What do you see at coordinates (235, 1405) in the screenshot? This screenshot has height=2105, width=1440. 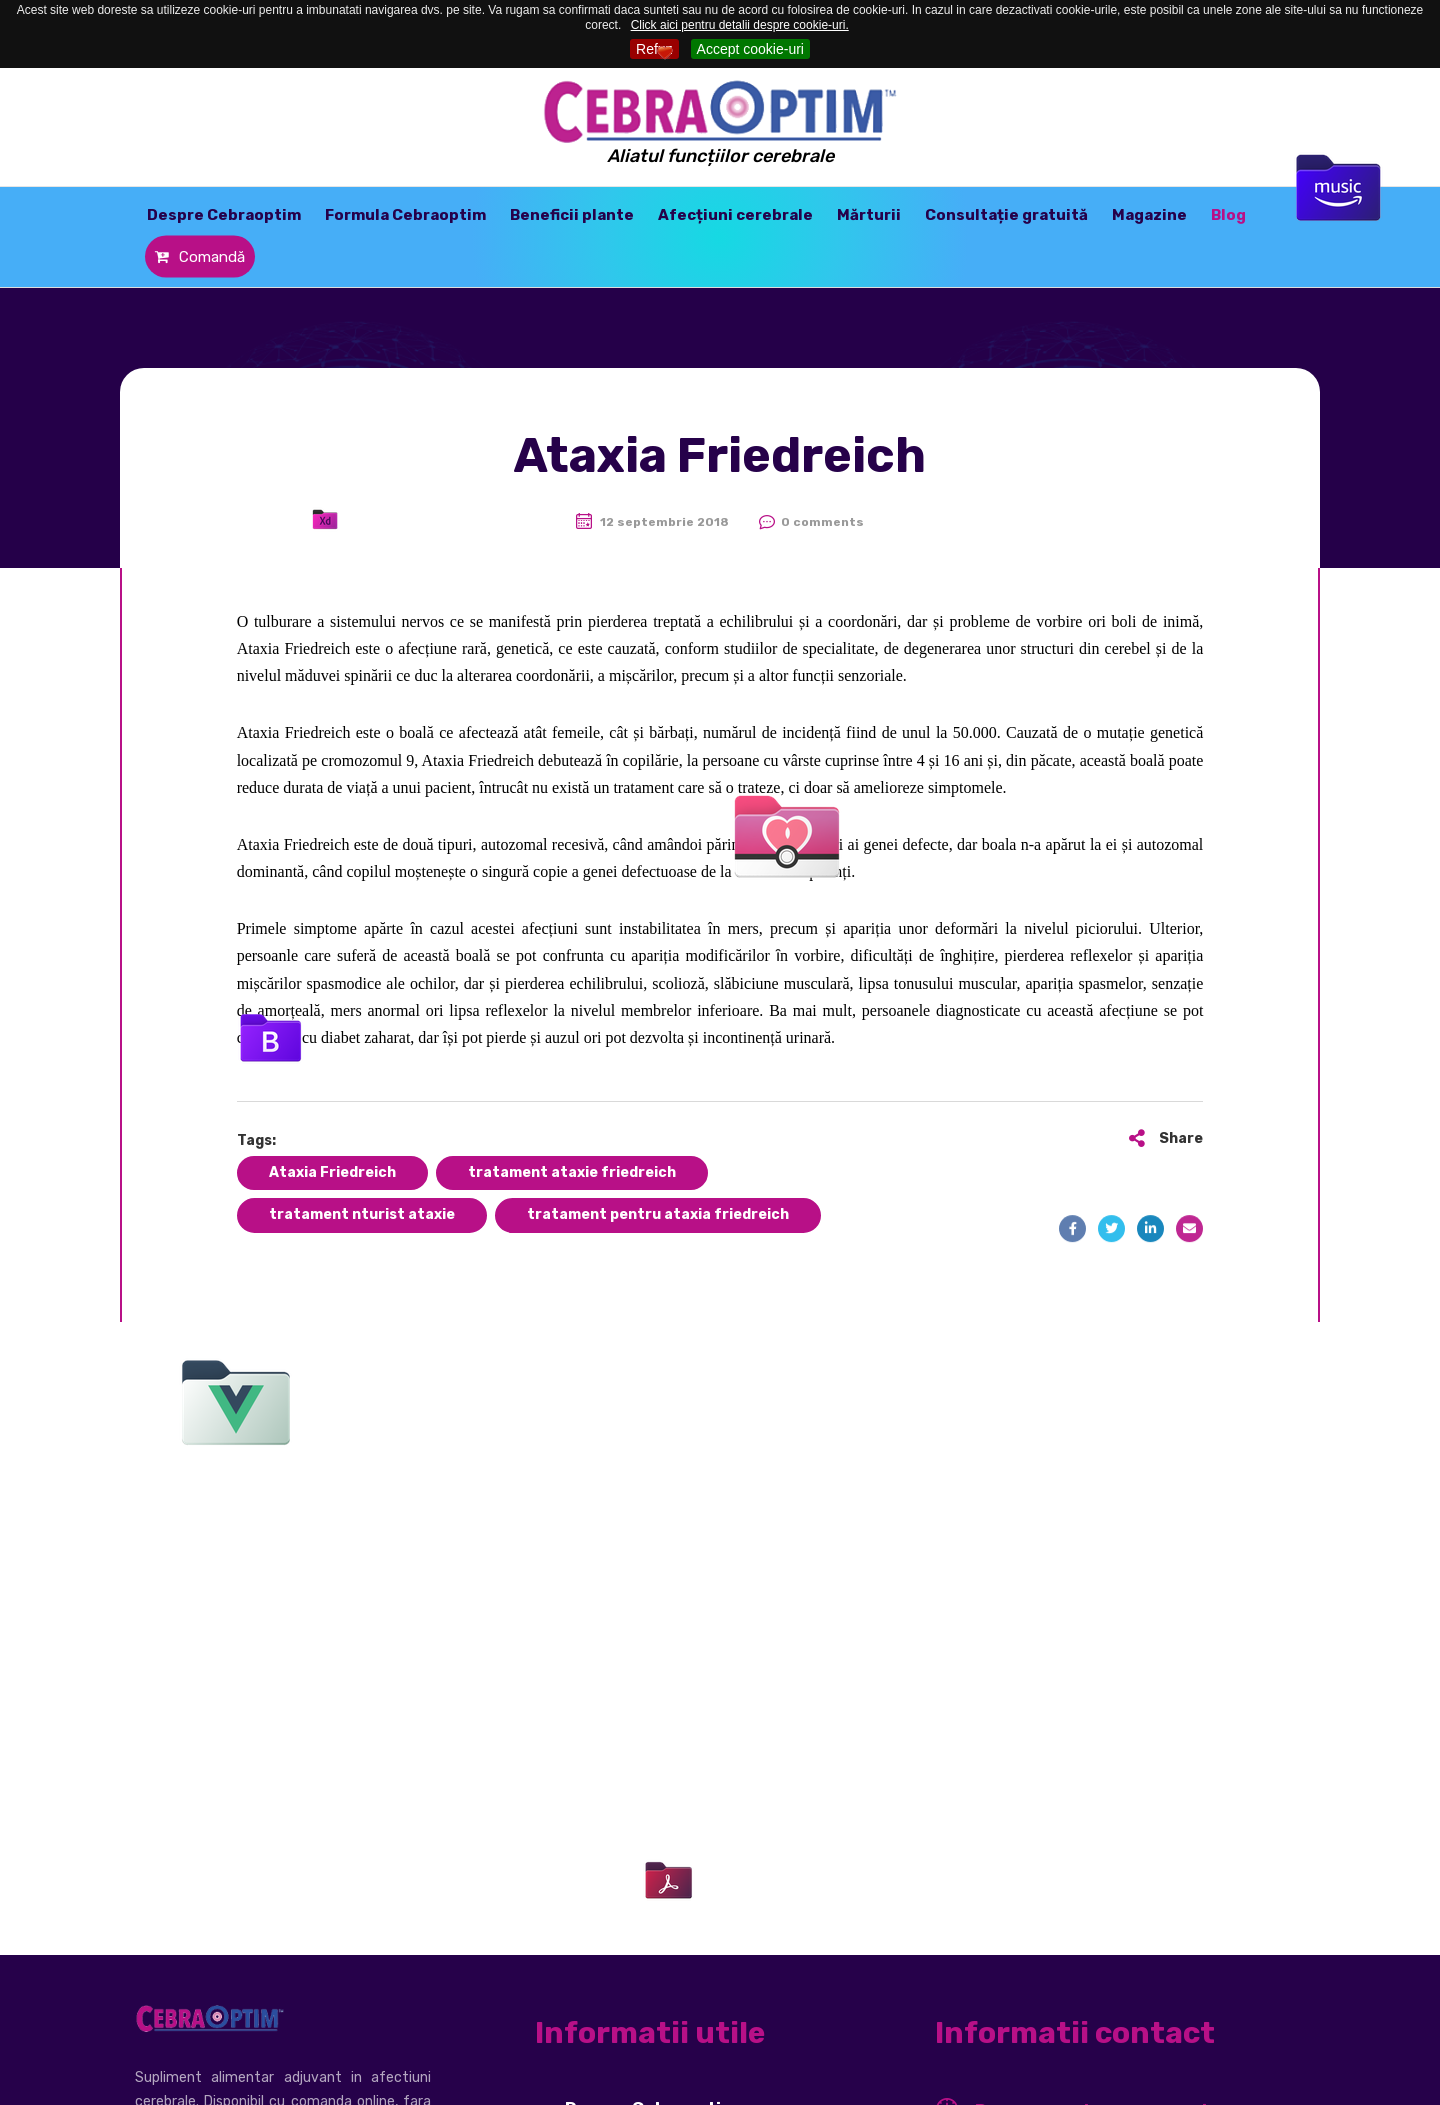 I see `open folder containing Vue.js project files` at bounding box center [235, 1405].